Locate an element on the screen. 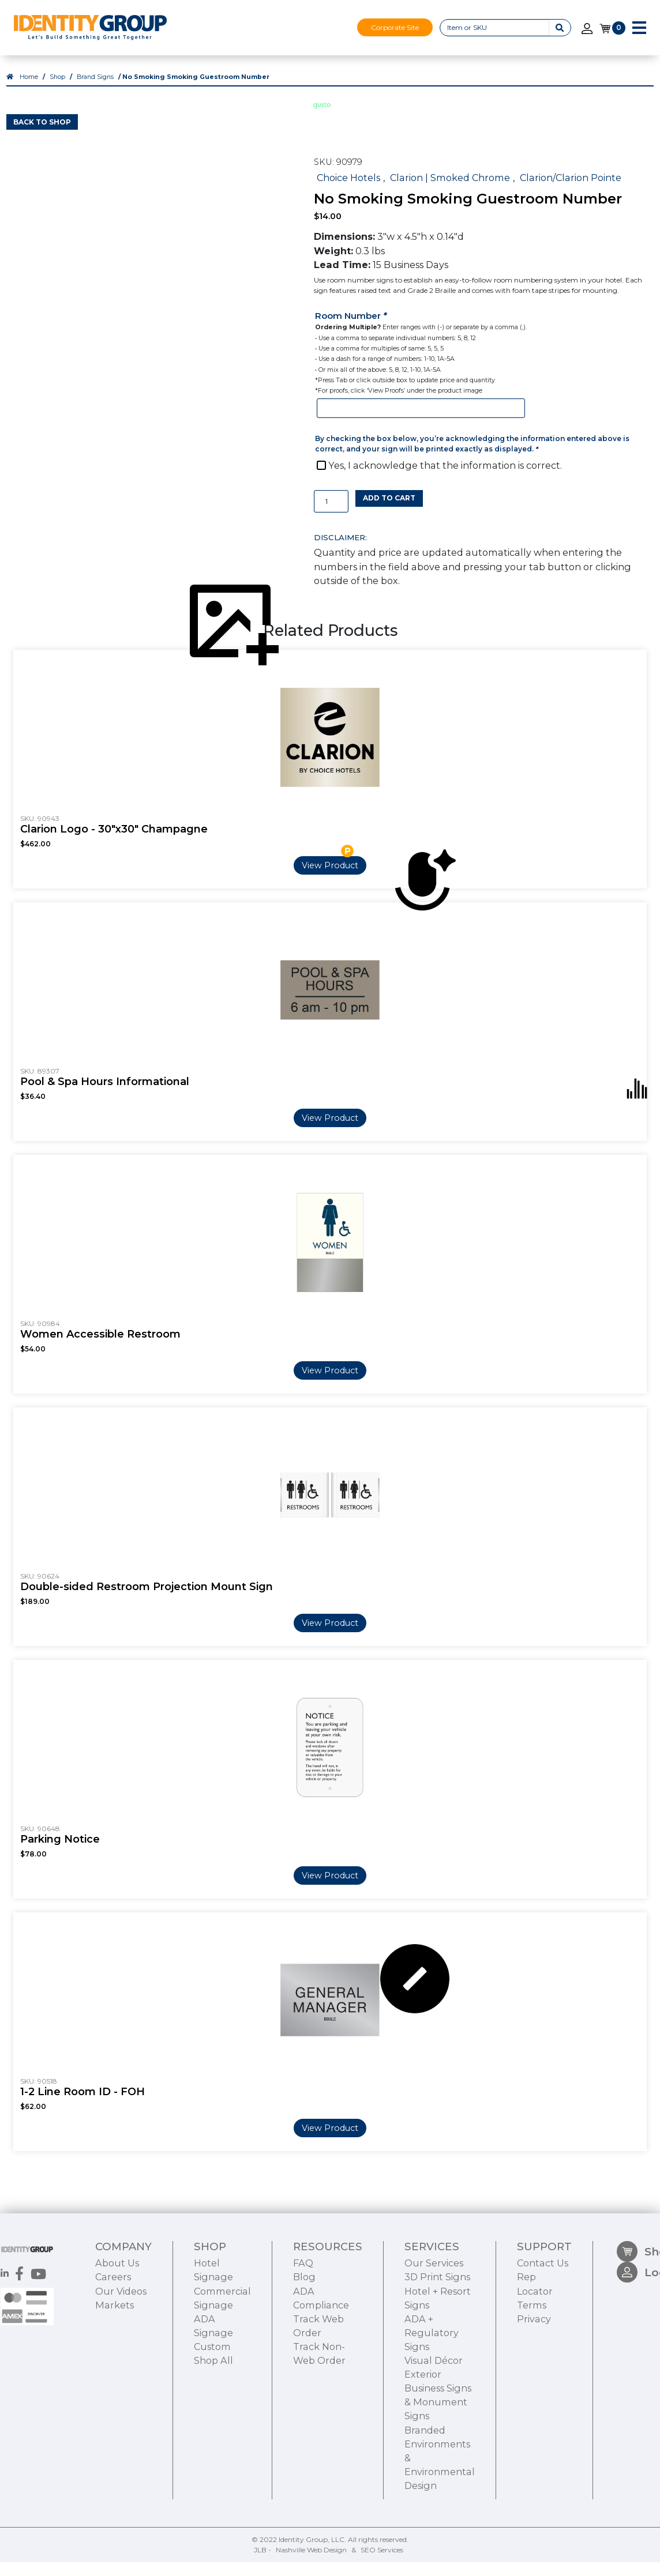 The image size is (660, 2576). activate ai voice assistant is located at coordinates (422, 883).